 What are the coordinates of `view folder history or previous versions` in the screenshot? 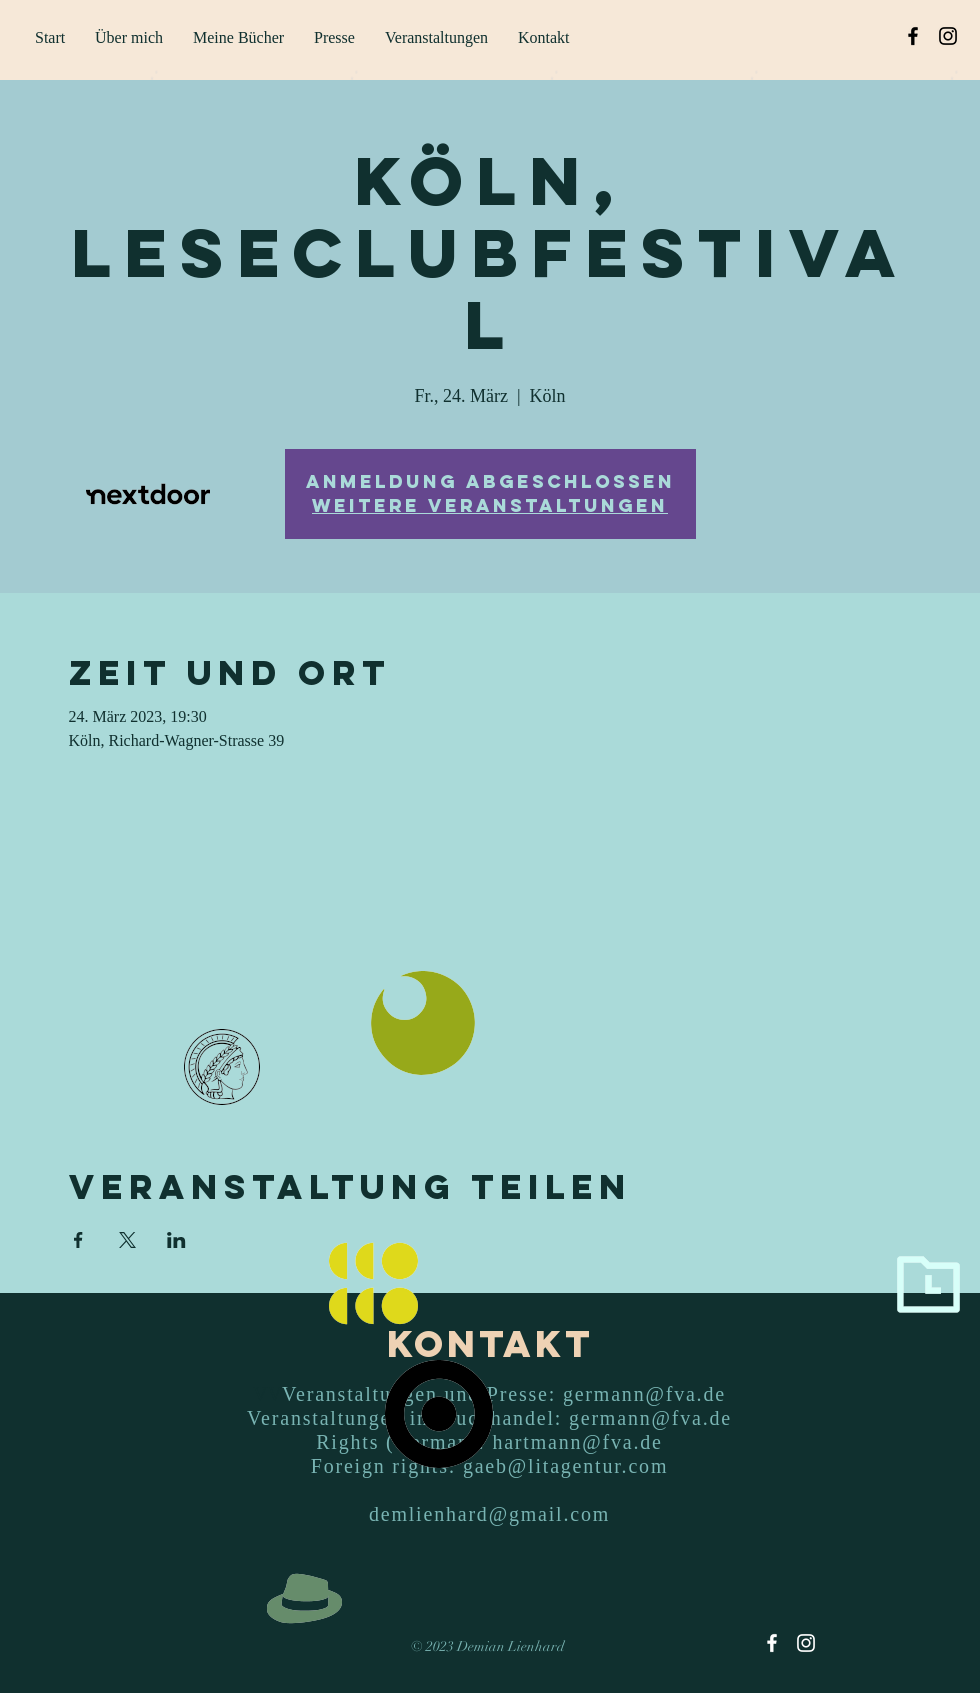 It's located at (928, 1284).